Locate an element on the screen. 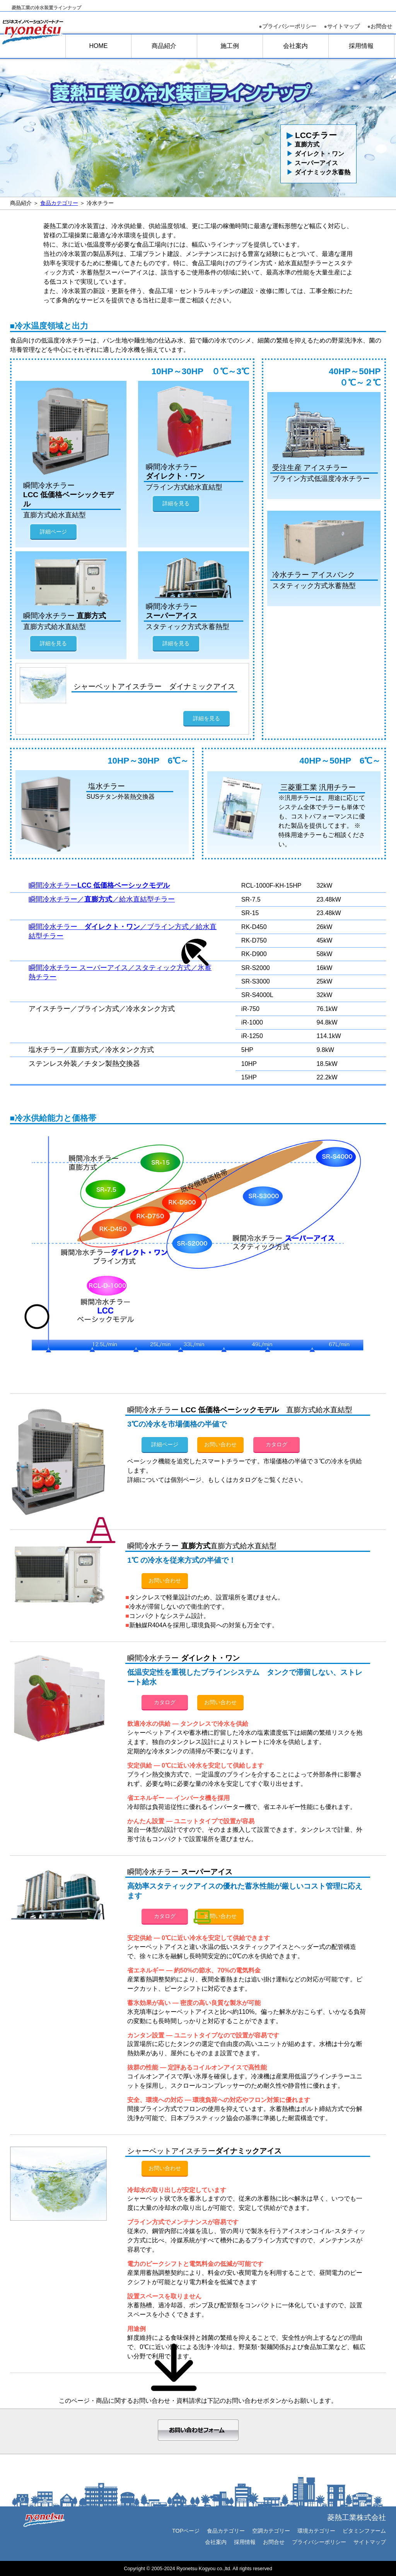 The image size is (396, 2576). access beach or vacation-related features is located at coordinates (195, 953).